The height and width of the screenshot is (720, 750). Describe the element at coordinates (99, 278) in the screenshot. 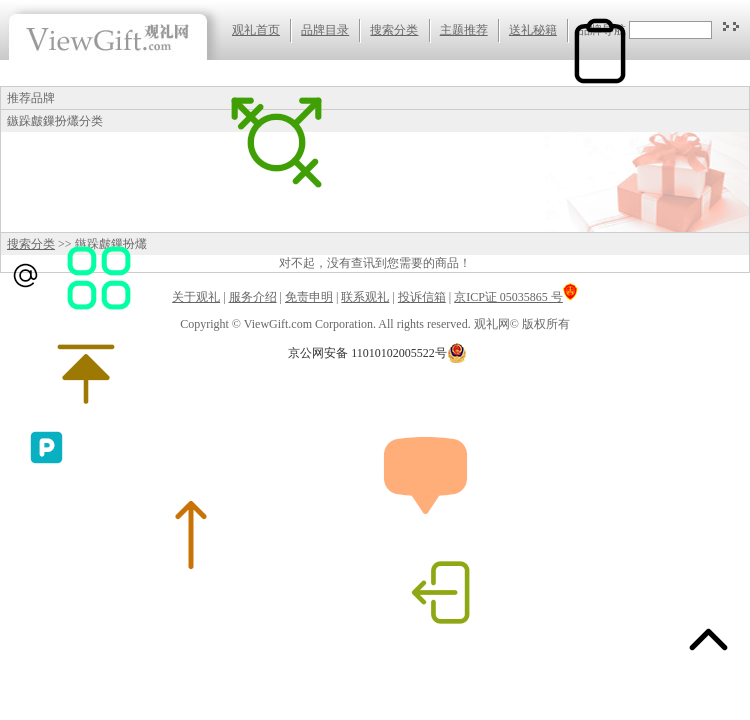

I see `view all apps or menu` at that location.